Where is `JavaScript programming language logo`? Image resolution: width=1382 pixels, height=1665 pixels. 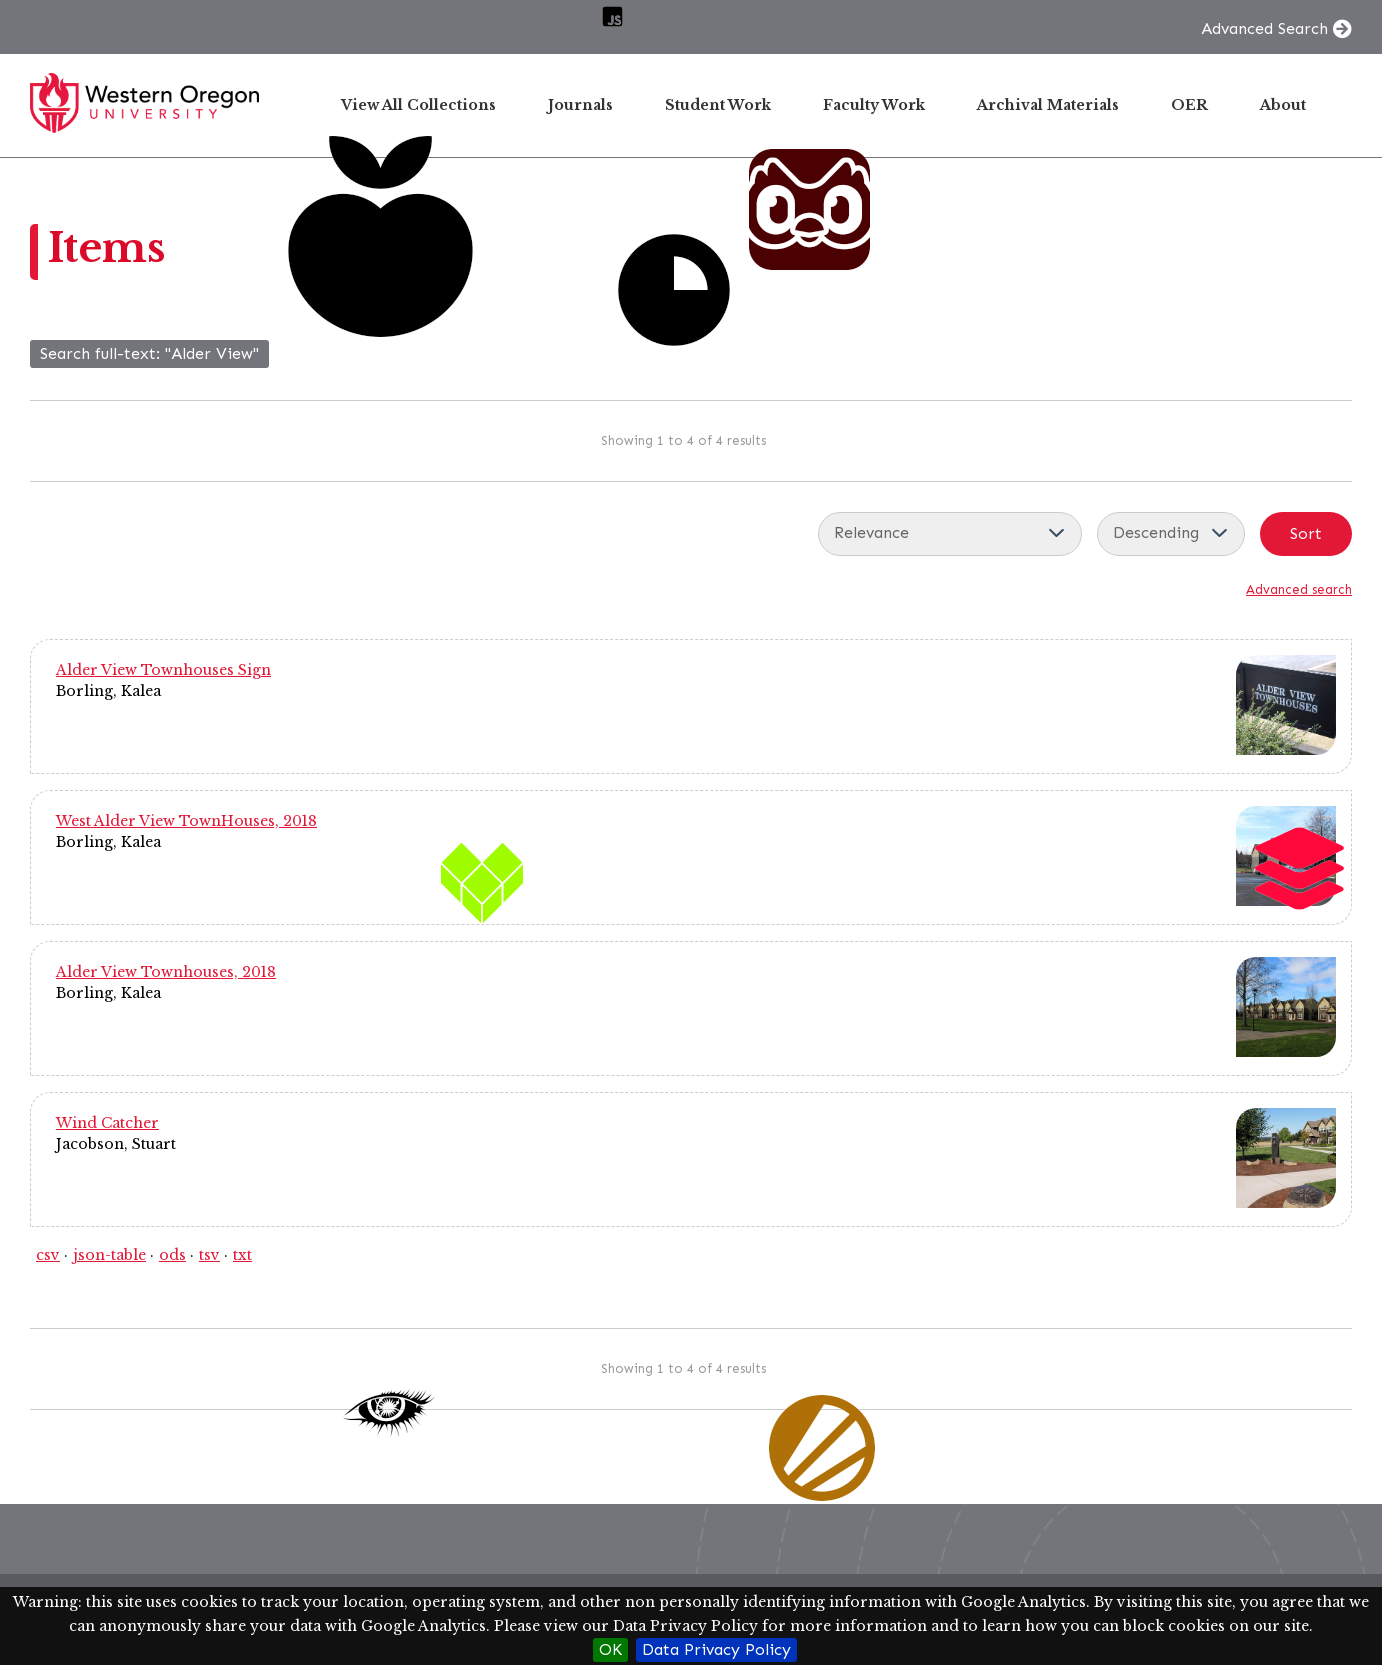
JavaScript programming language logo is located at coordinates (612, 16).